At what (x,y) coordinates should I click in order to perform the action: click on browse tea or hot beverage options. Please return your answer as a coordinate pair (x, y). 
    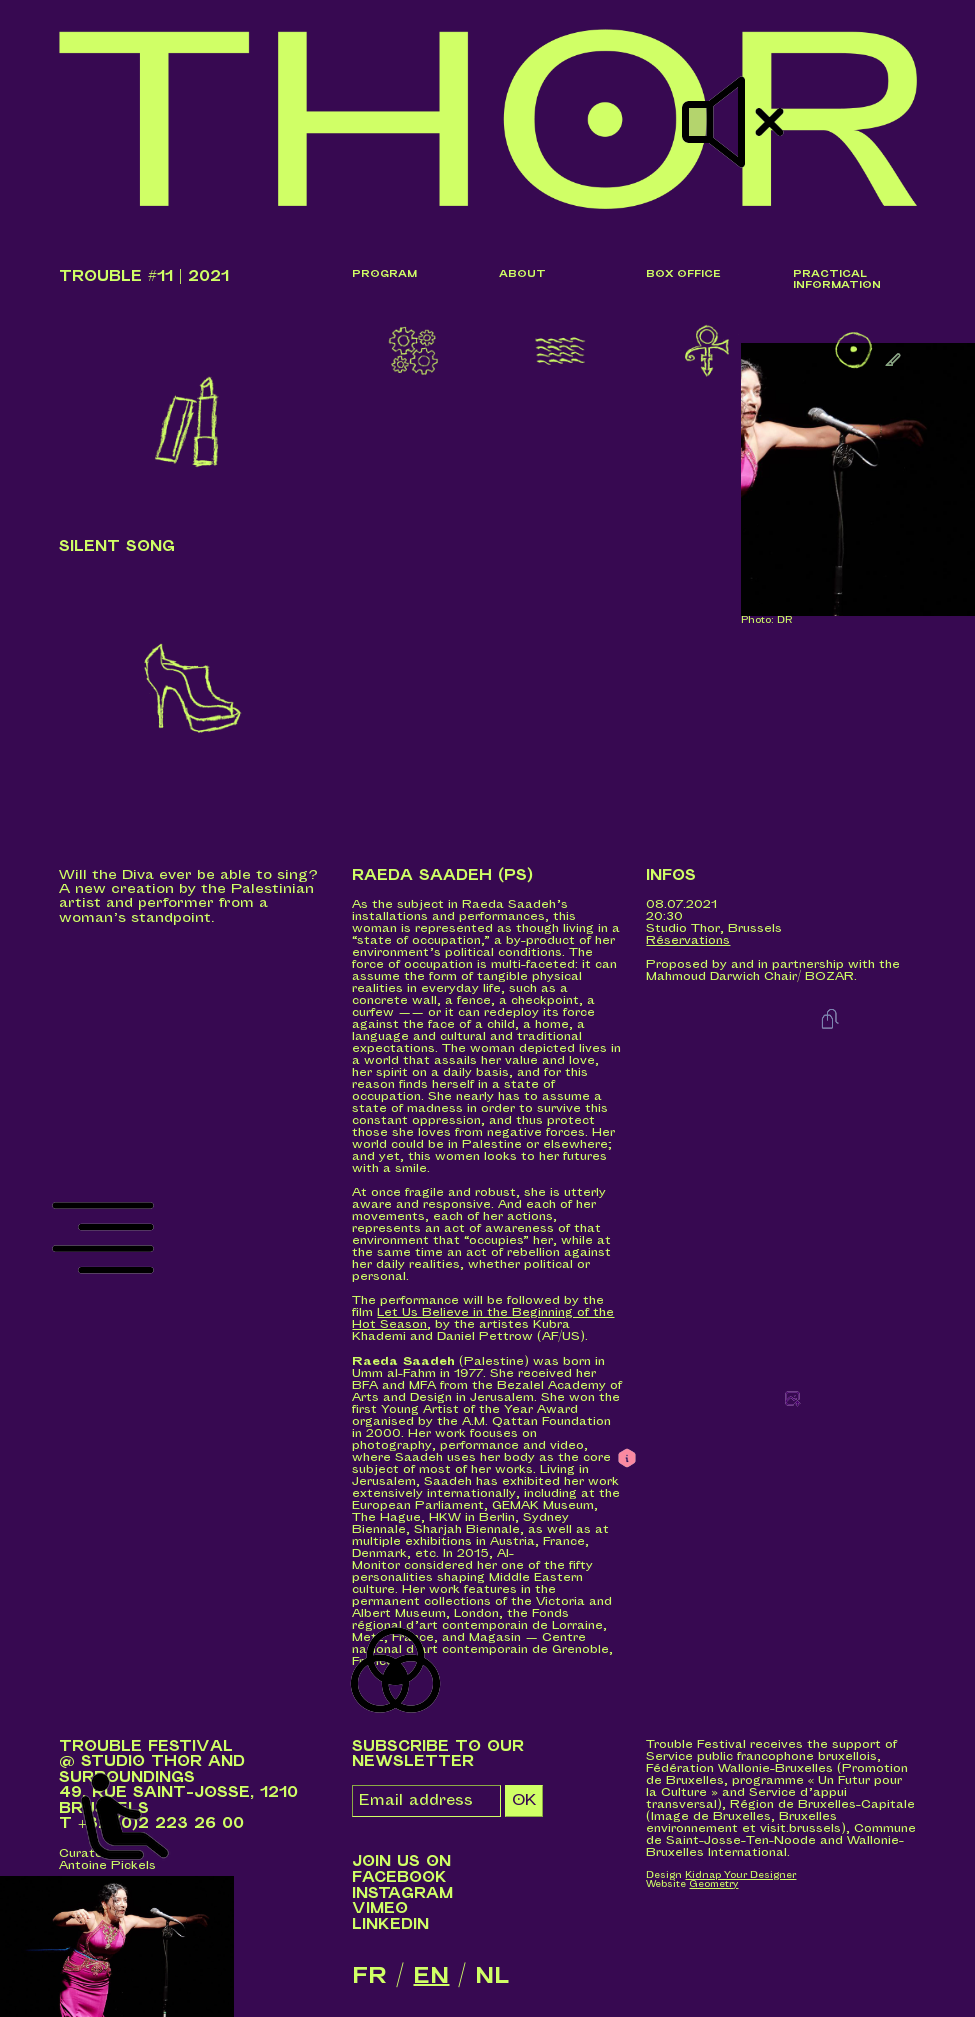
    Looking at the image, I should click on (829, 1019).